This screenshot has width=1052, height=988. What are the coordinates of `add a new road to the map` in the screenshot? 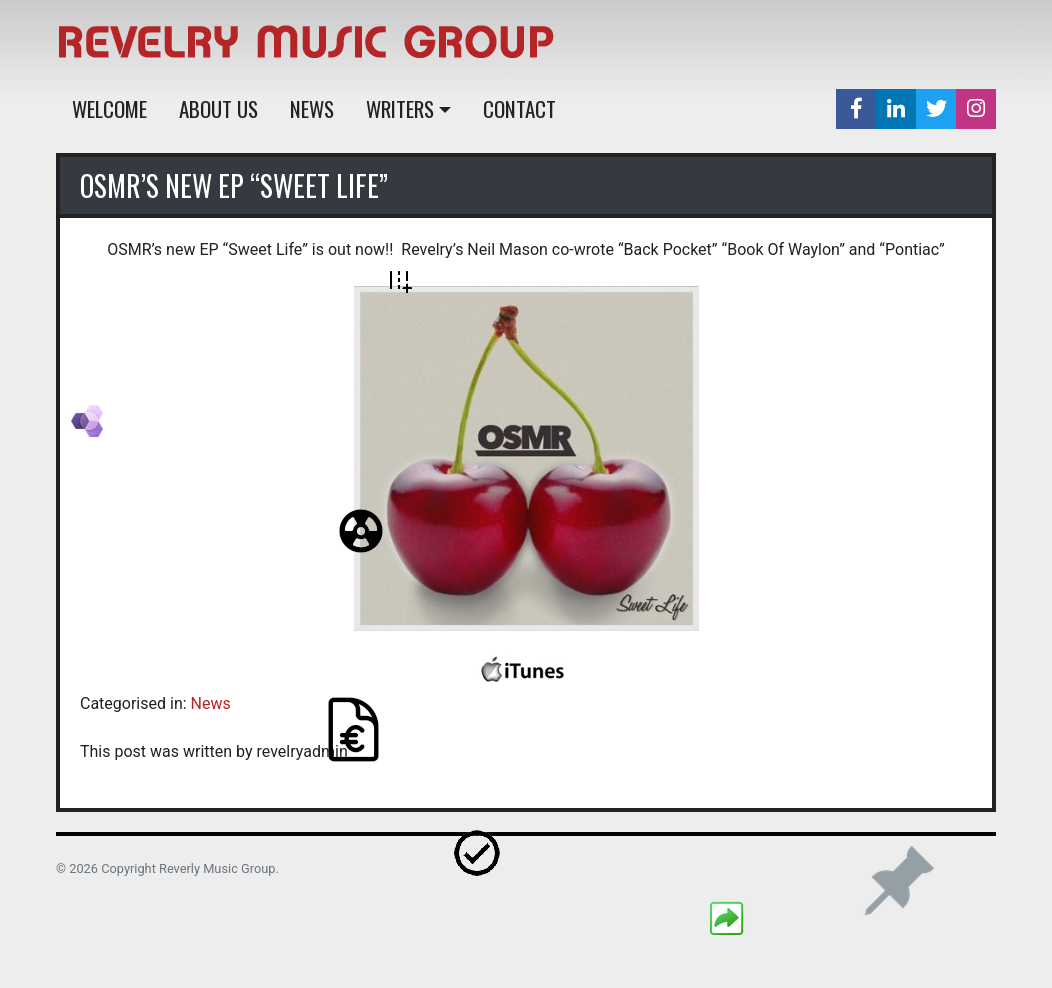 It's located at (399, 280).